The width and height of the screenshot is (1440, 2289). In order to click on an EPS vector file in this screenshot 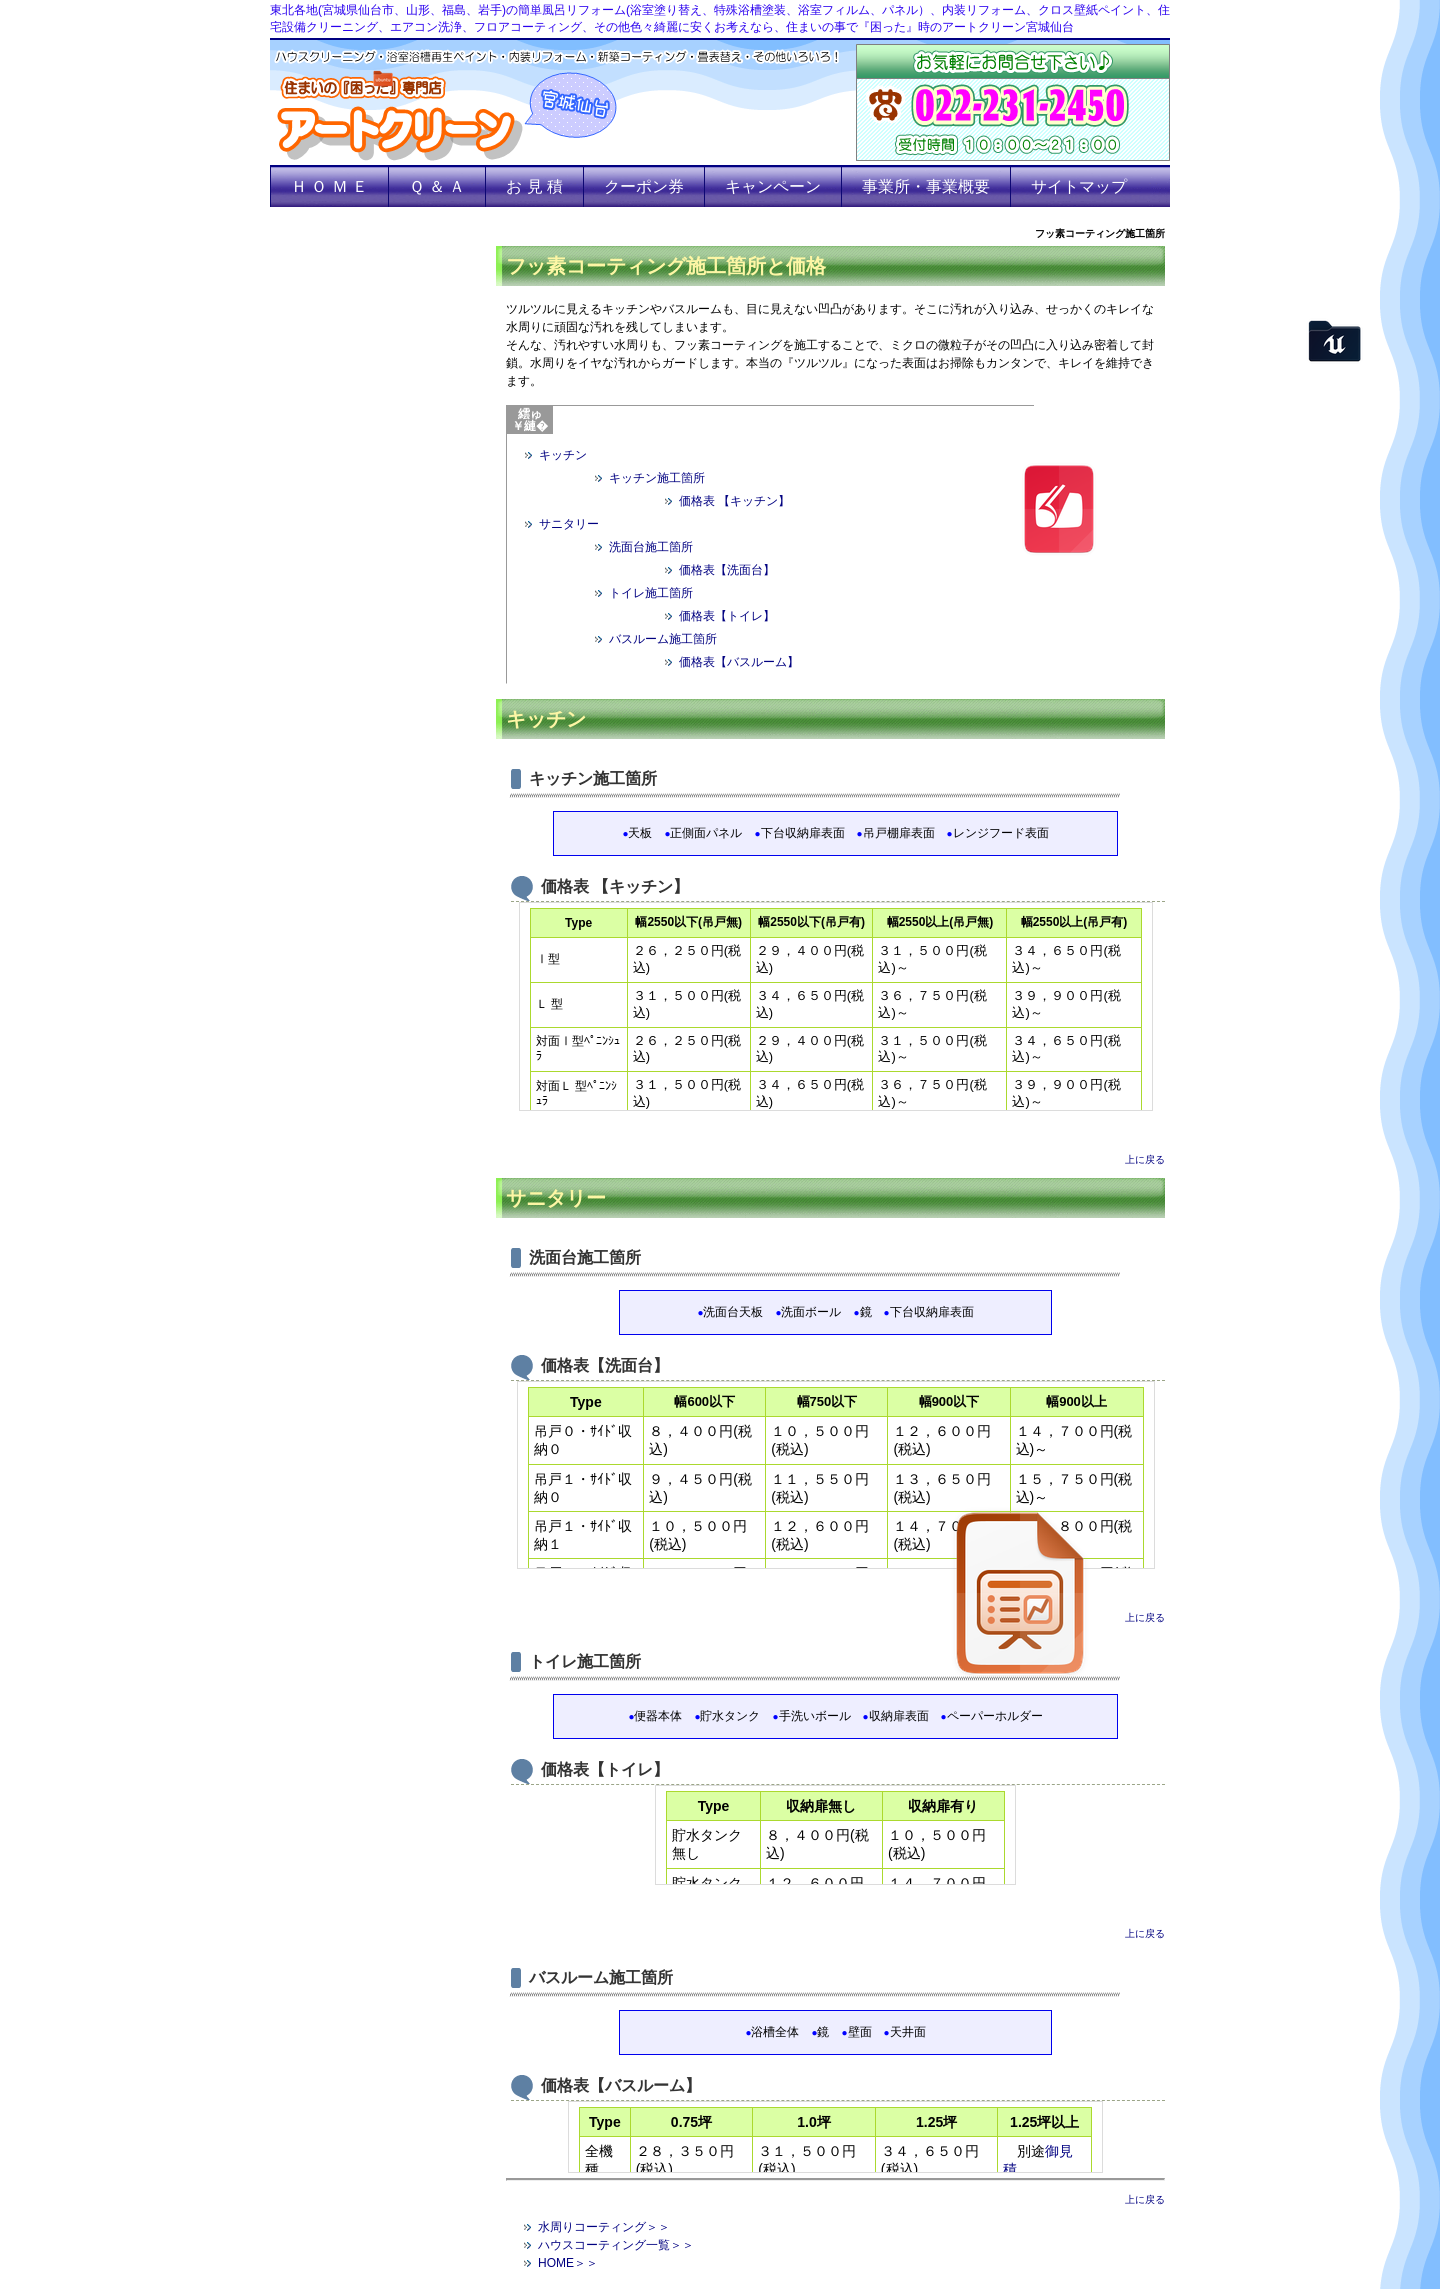, I will do `click(1059, 509)`.